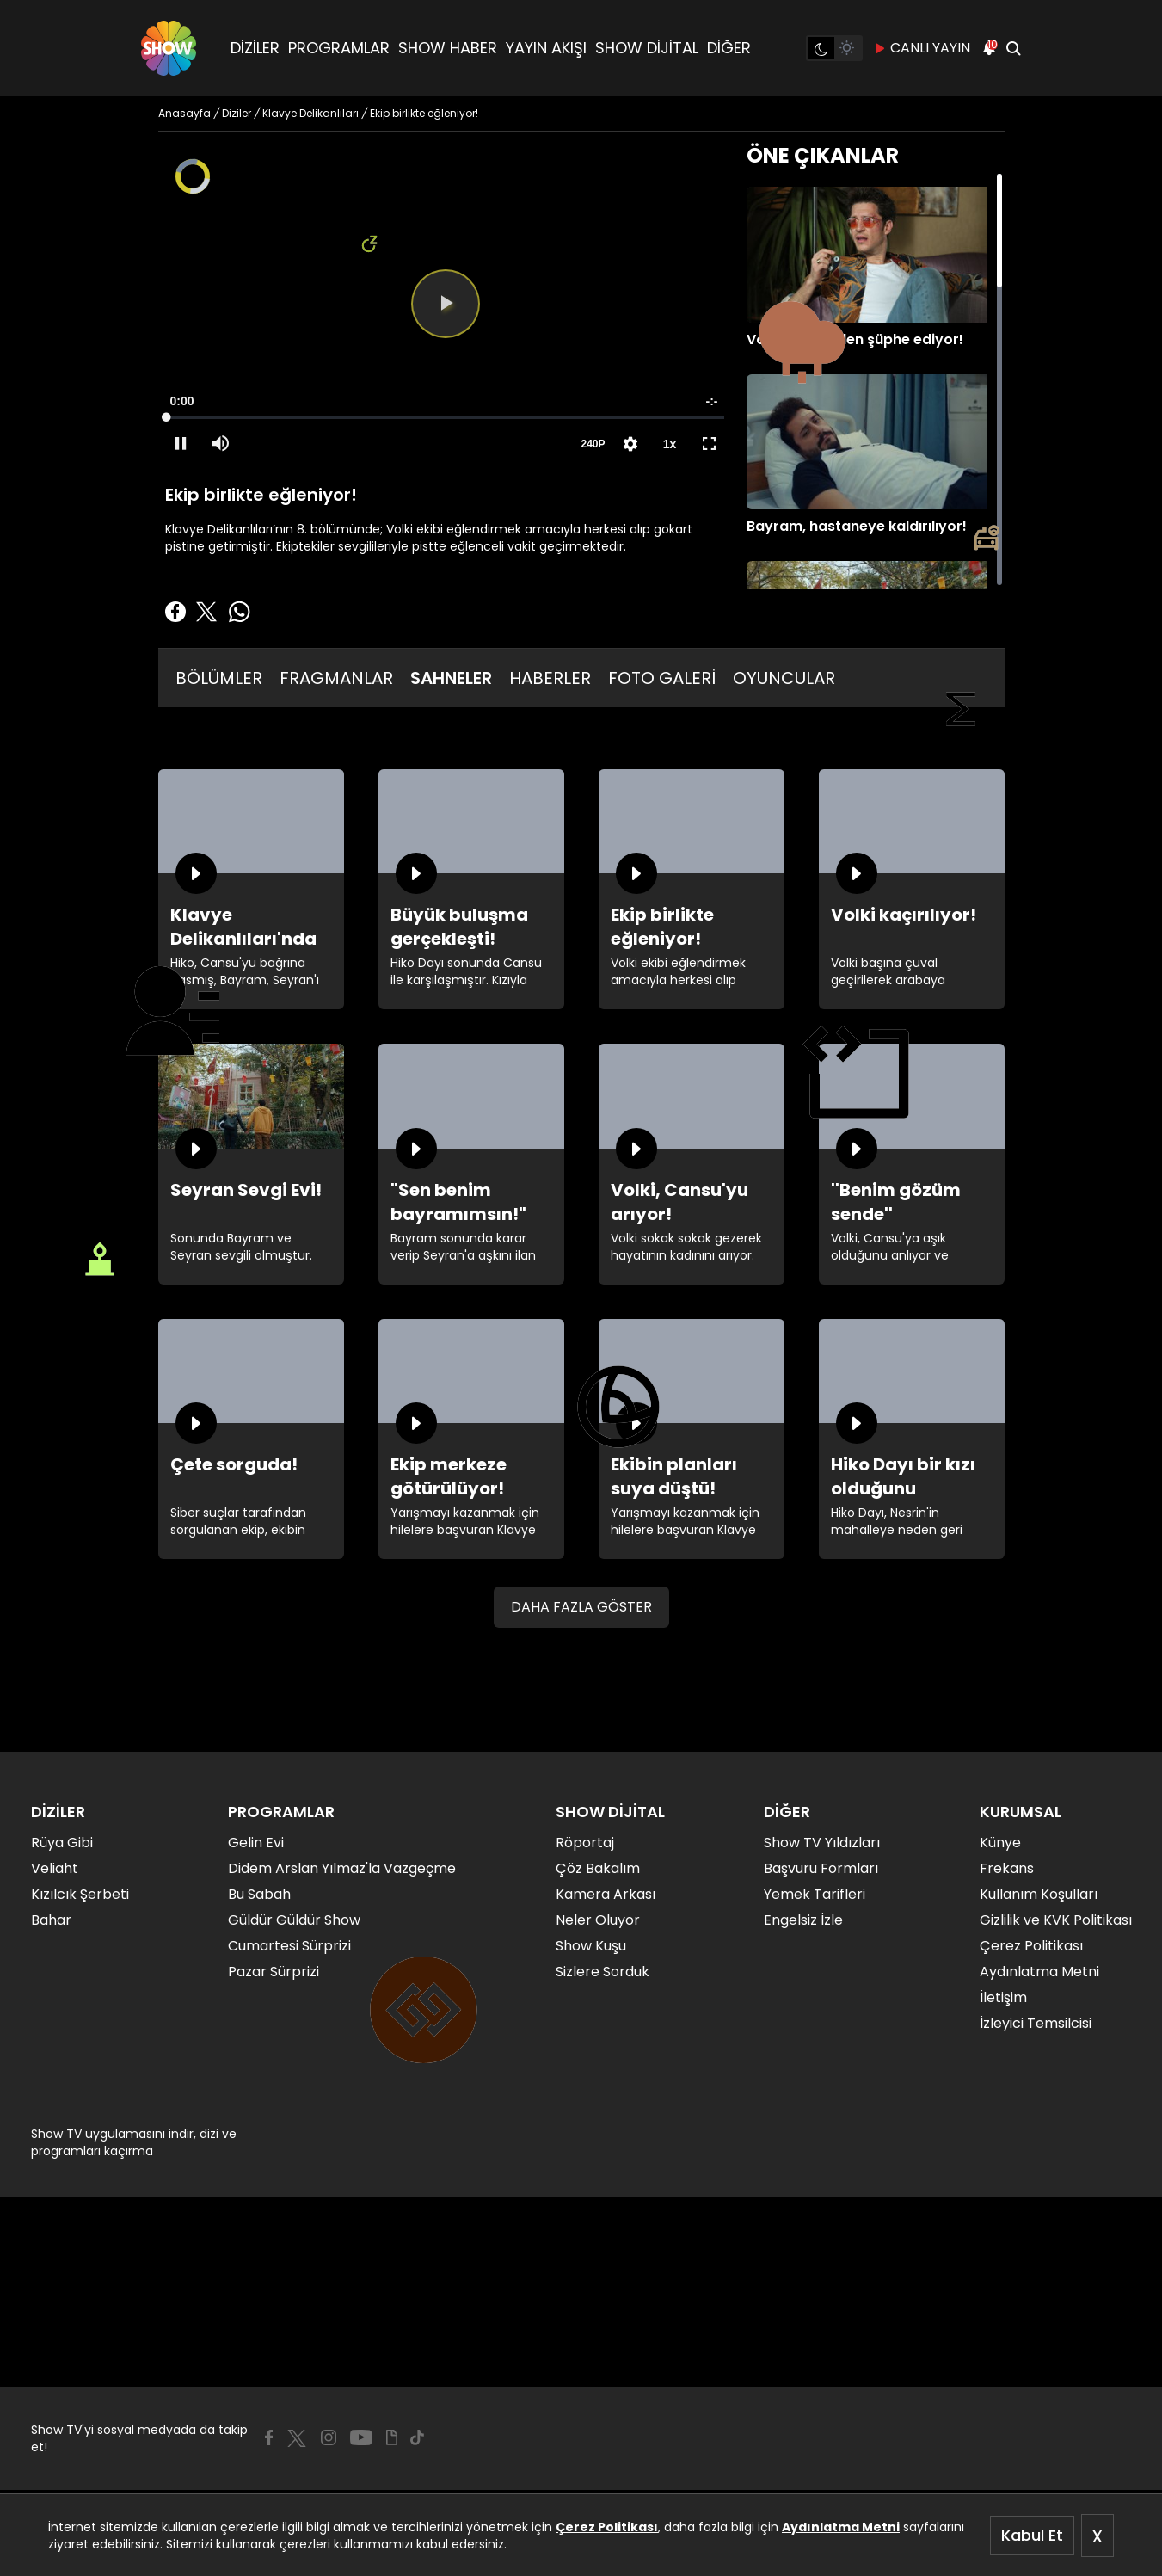 This screenshot has width=1162, height=2576. I want to click on insert a mathematical sum or formula, so click(961, 709).